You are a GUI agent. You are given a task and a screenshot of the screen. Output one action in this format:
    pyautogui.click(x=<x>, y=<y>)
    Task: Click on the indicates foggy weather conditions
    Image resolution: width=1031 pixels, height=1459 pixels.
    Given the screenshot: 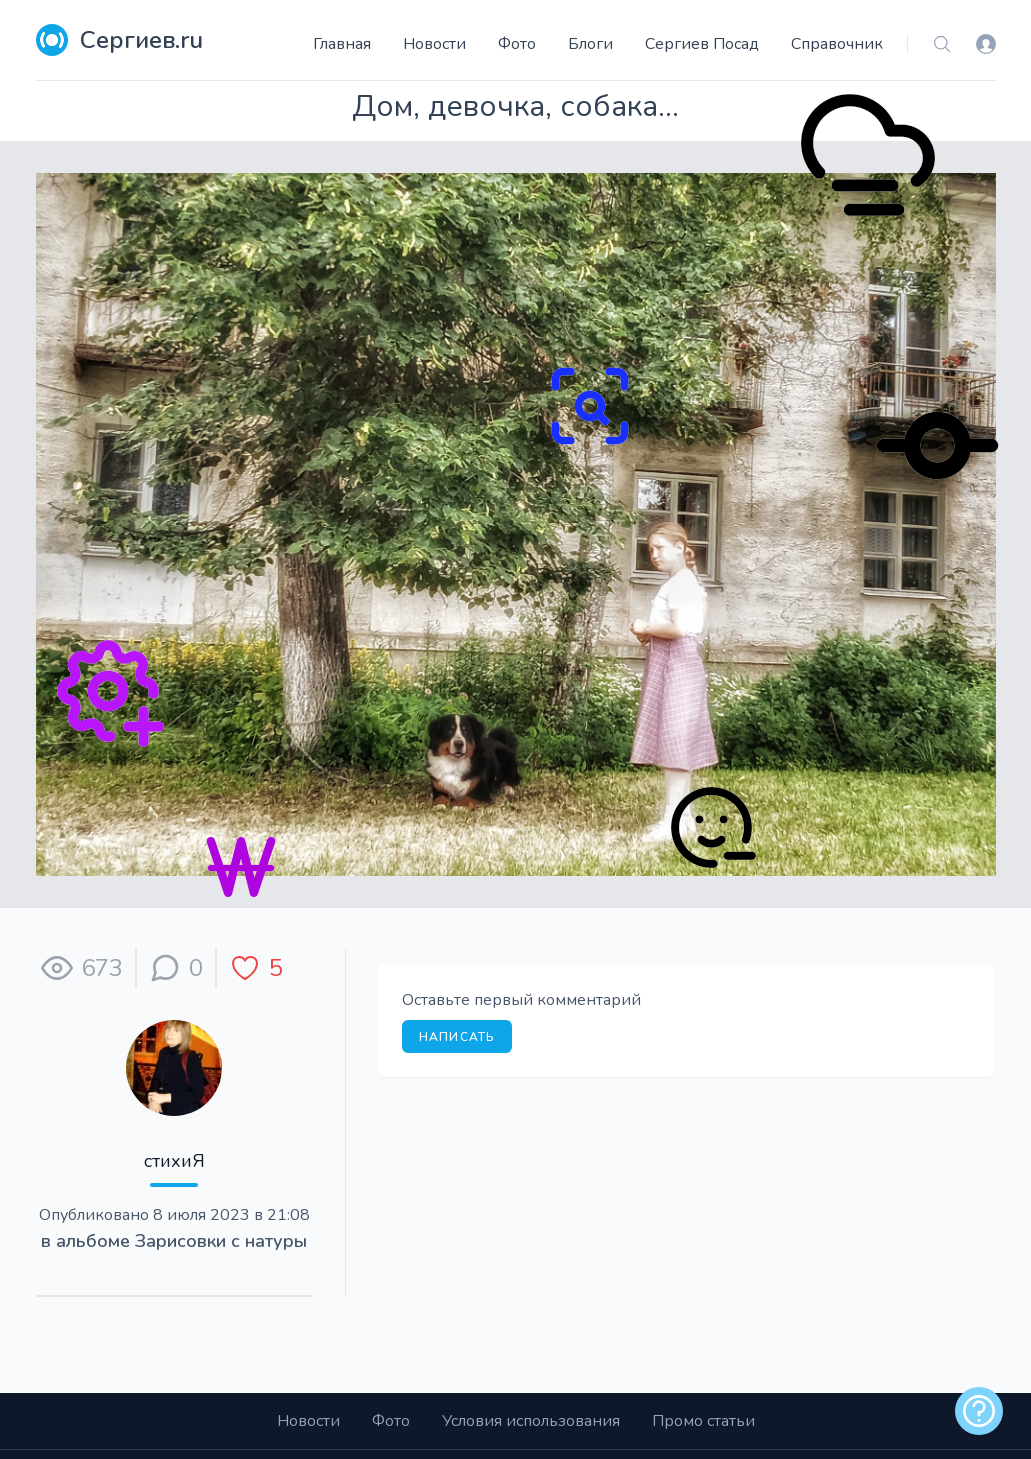 What is the action you would take?
    pyautogui.click(x=868, y=155)
    